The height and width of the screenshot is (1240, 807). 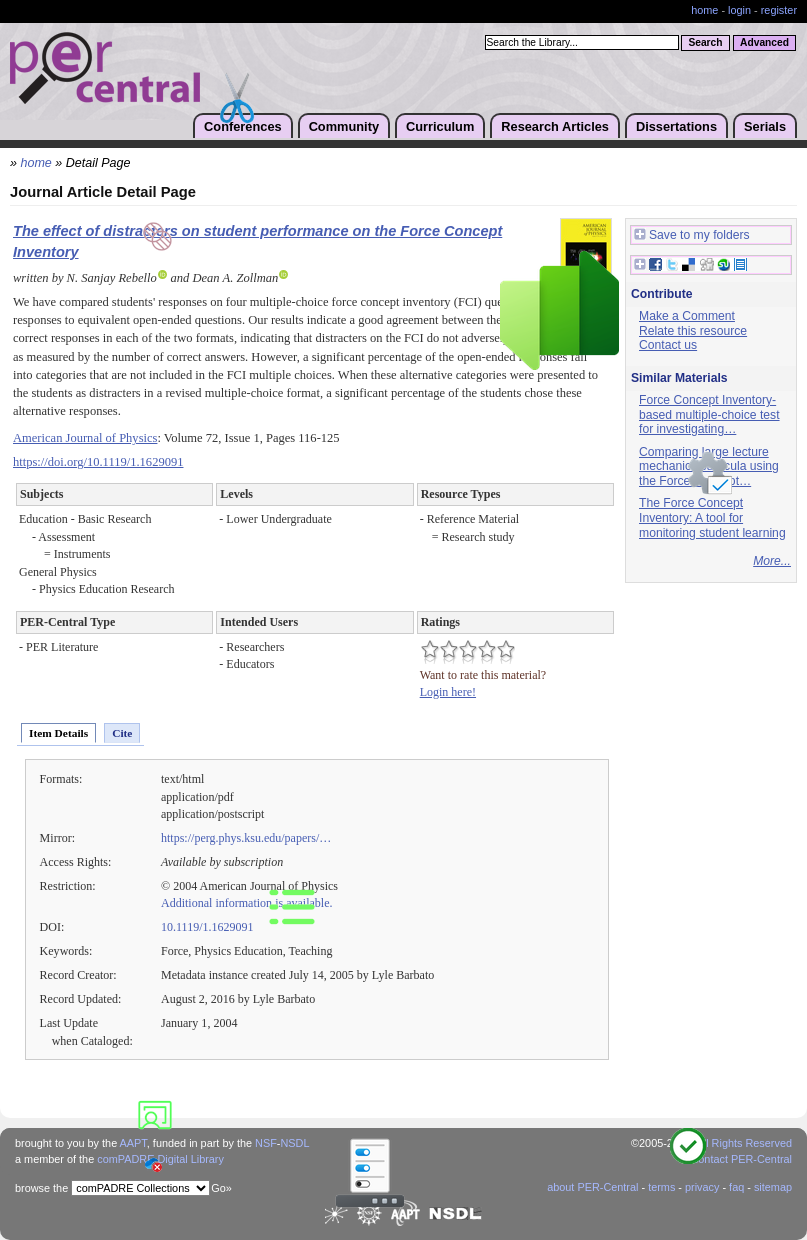 What do you see at coordinates (559, 310) in the screenshot?
I see `open microsoft viva insights app` at bounding box center [559, 310].